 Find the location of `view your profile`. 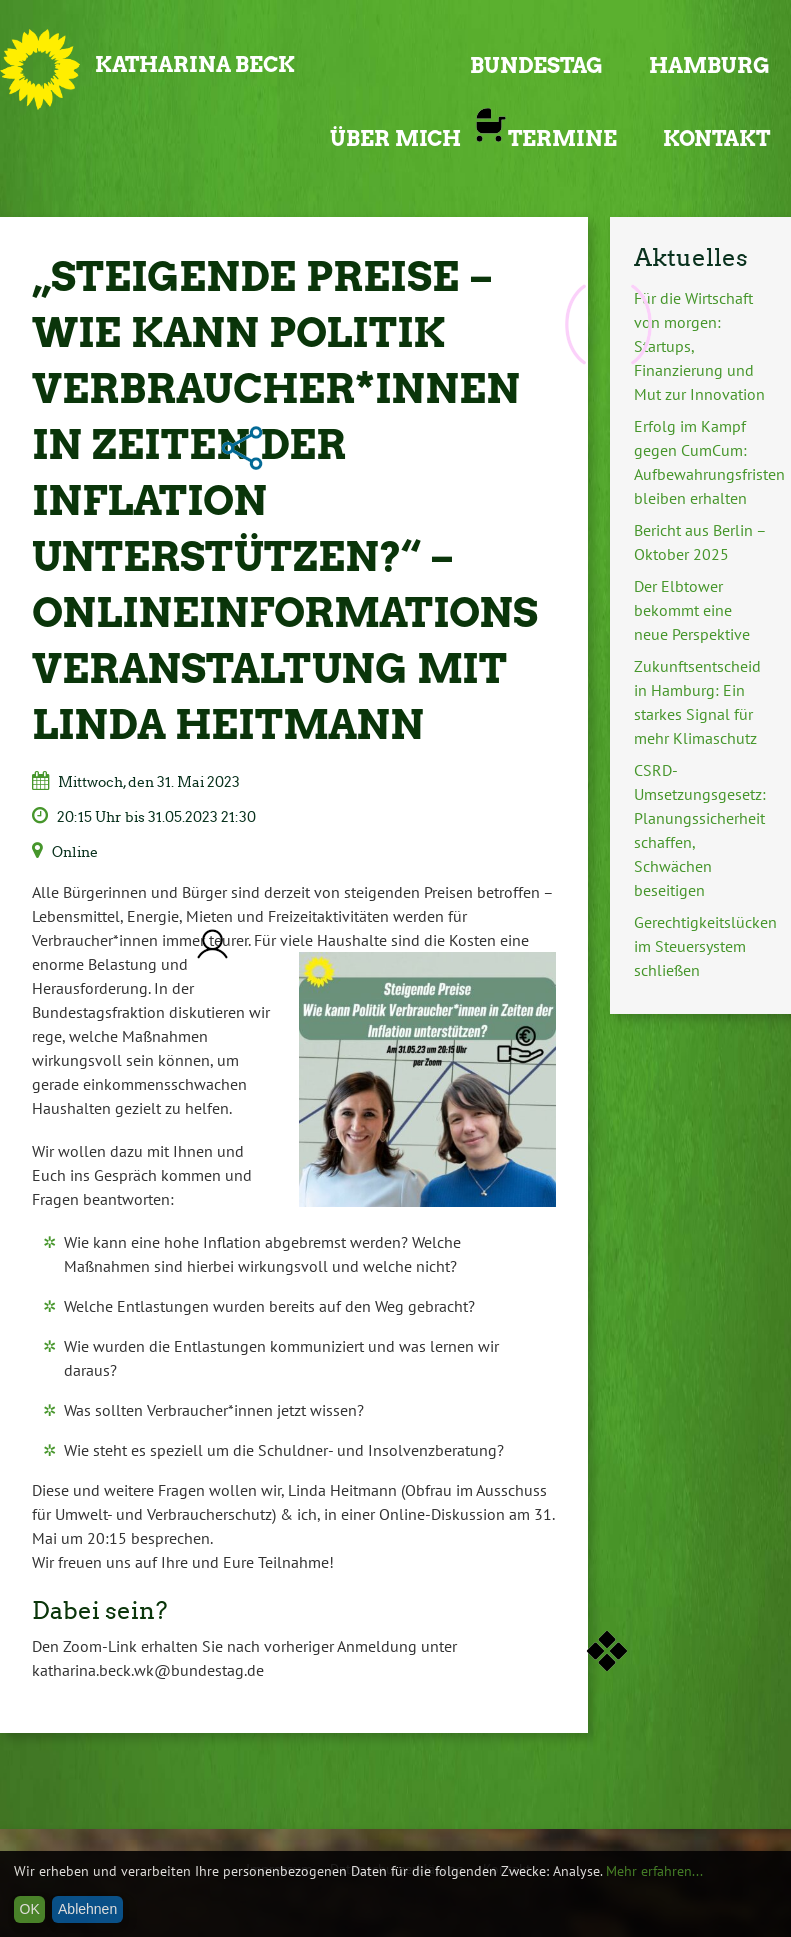

view your profile is located at coordinates (212, 944).